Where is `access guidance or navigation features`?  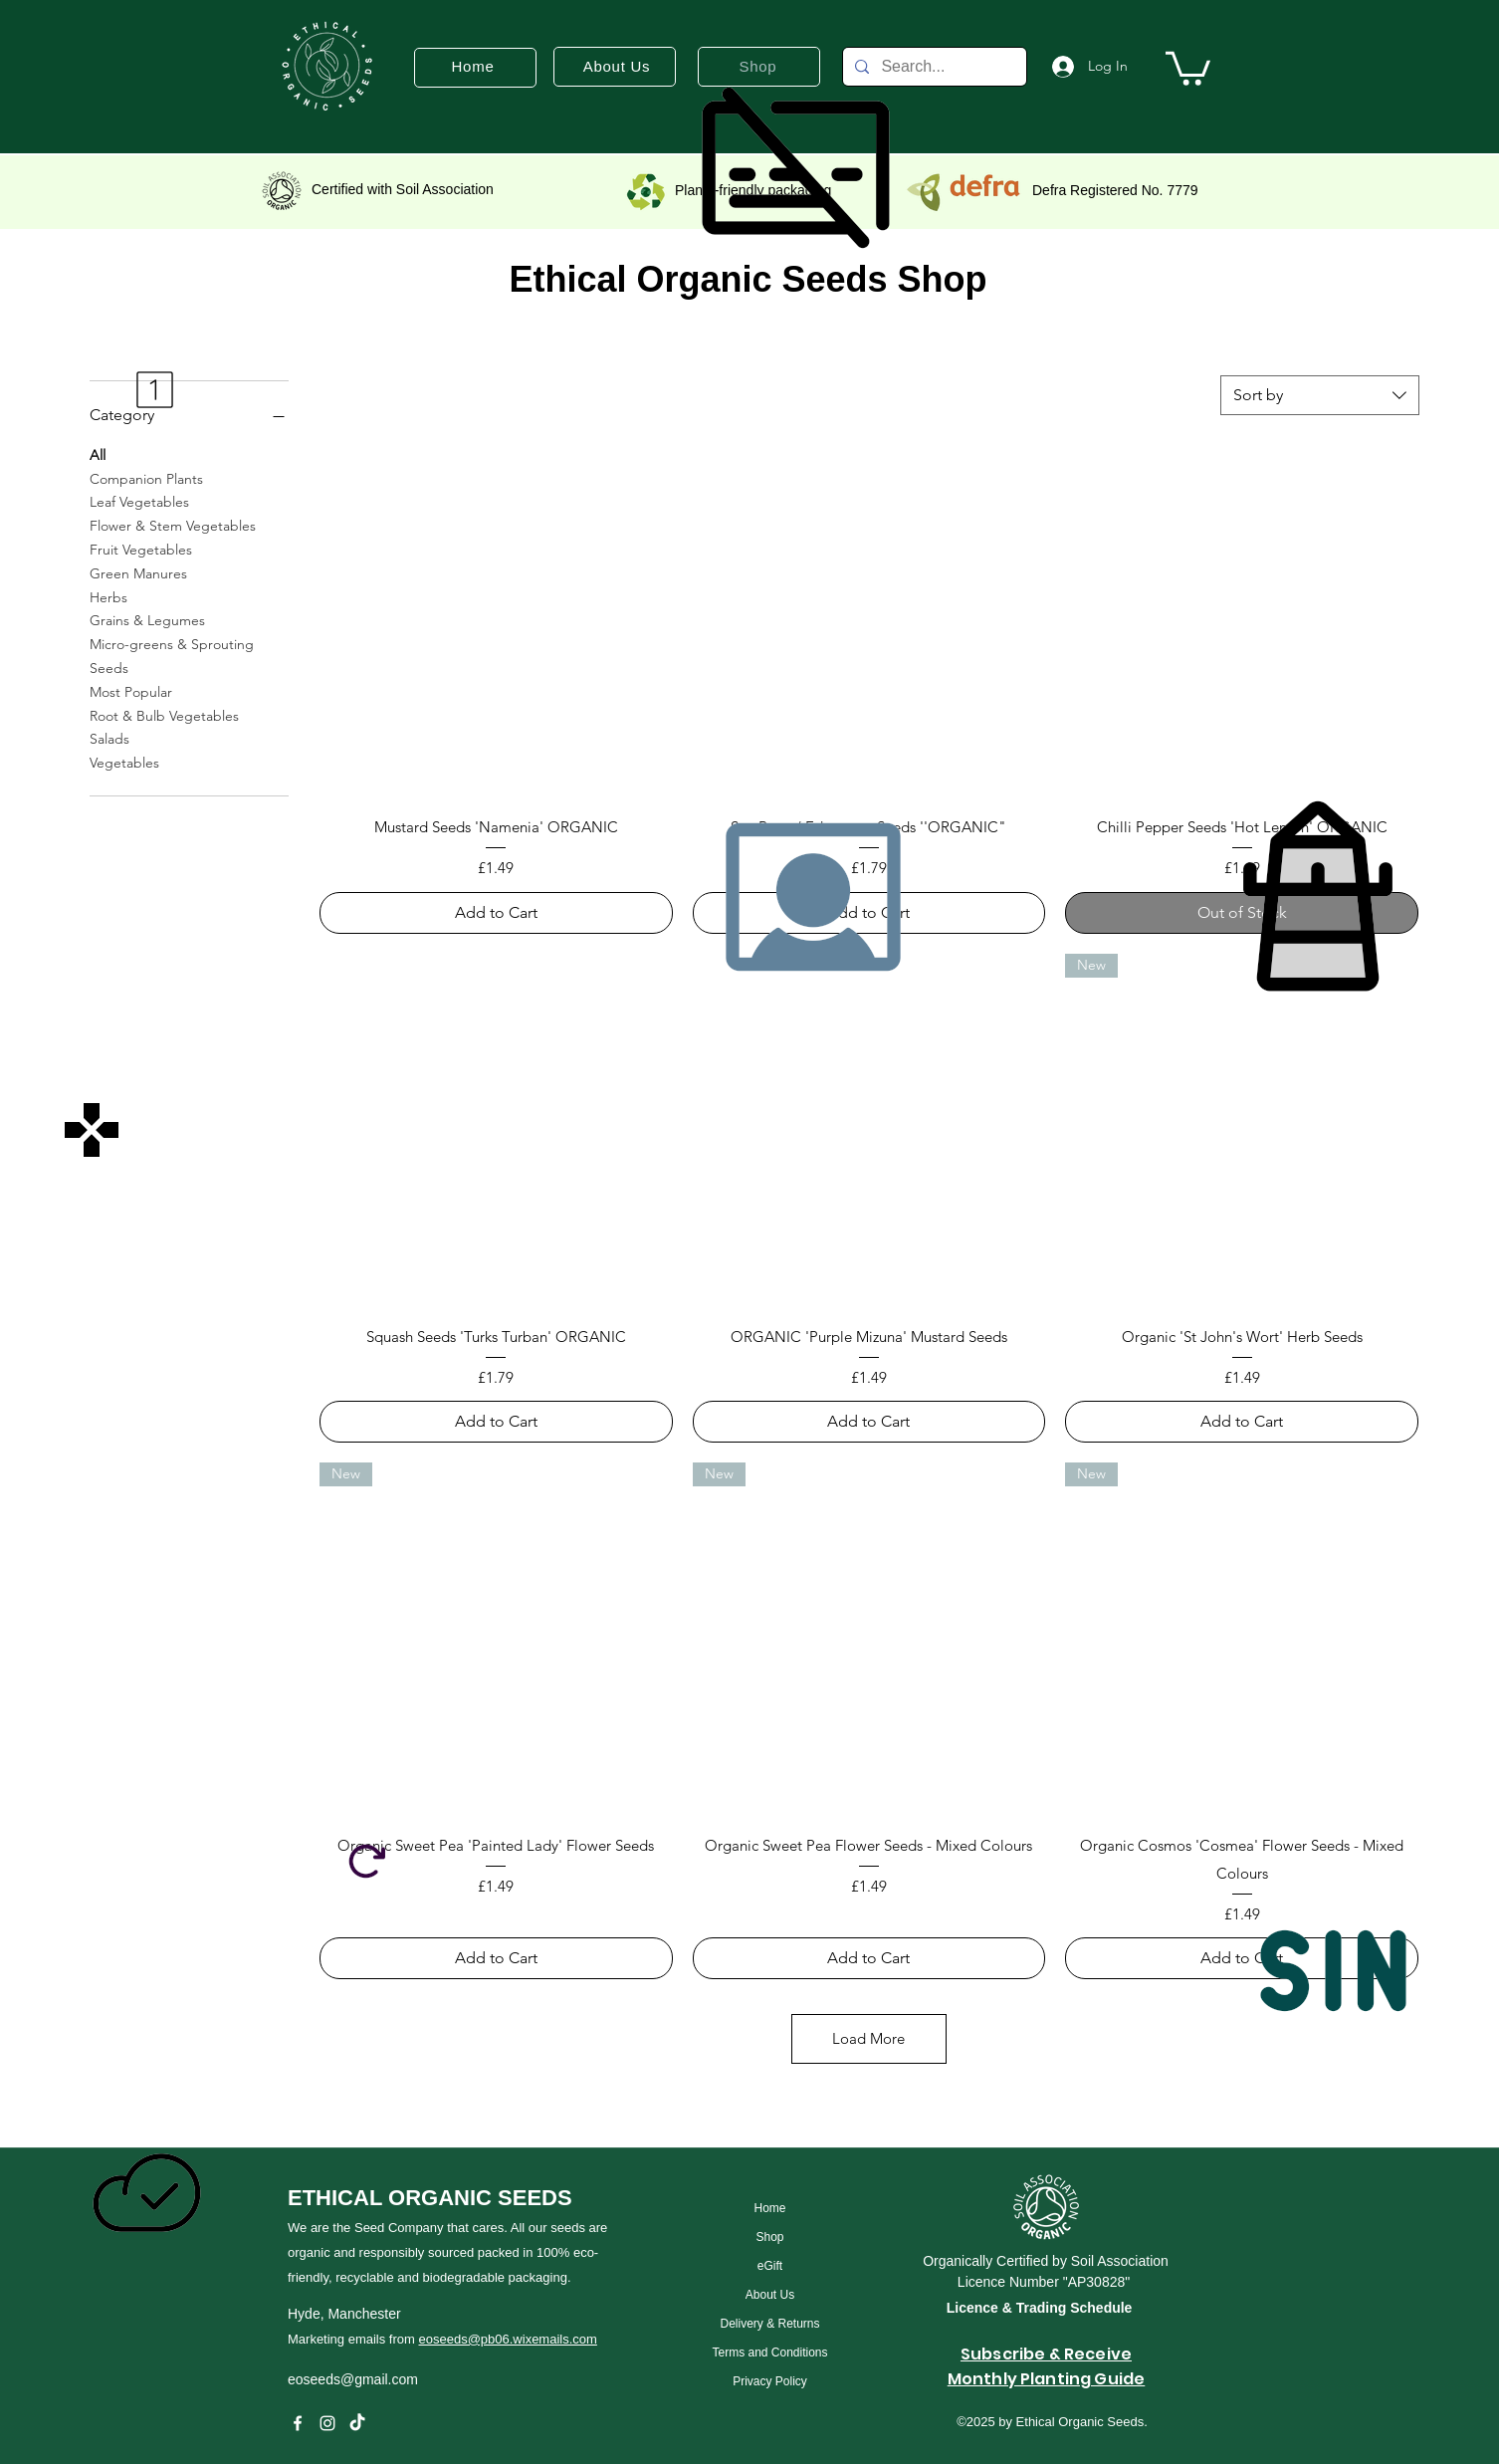 access guidance or navigation features is located at coordinates (1318, 903).